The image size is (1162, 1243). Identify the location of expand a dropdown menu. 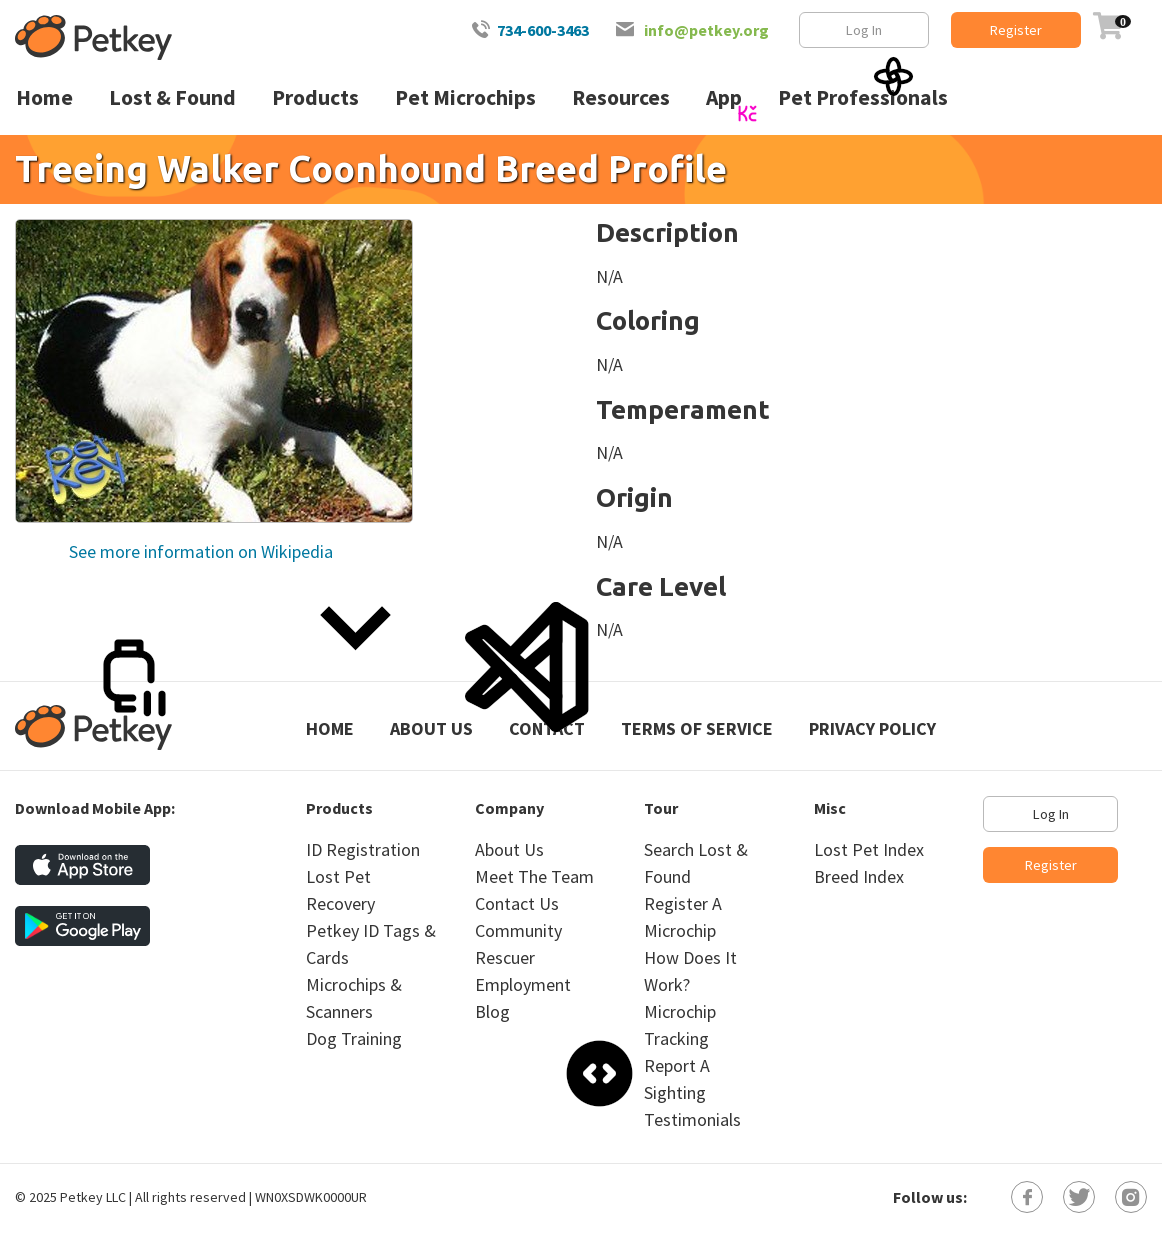
(355, 627).